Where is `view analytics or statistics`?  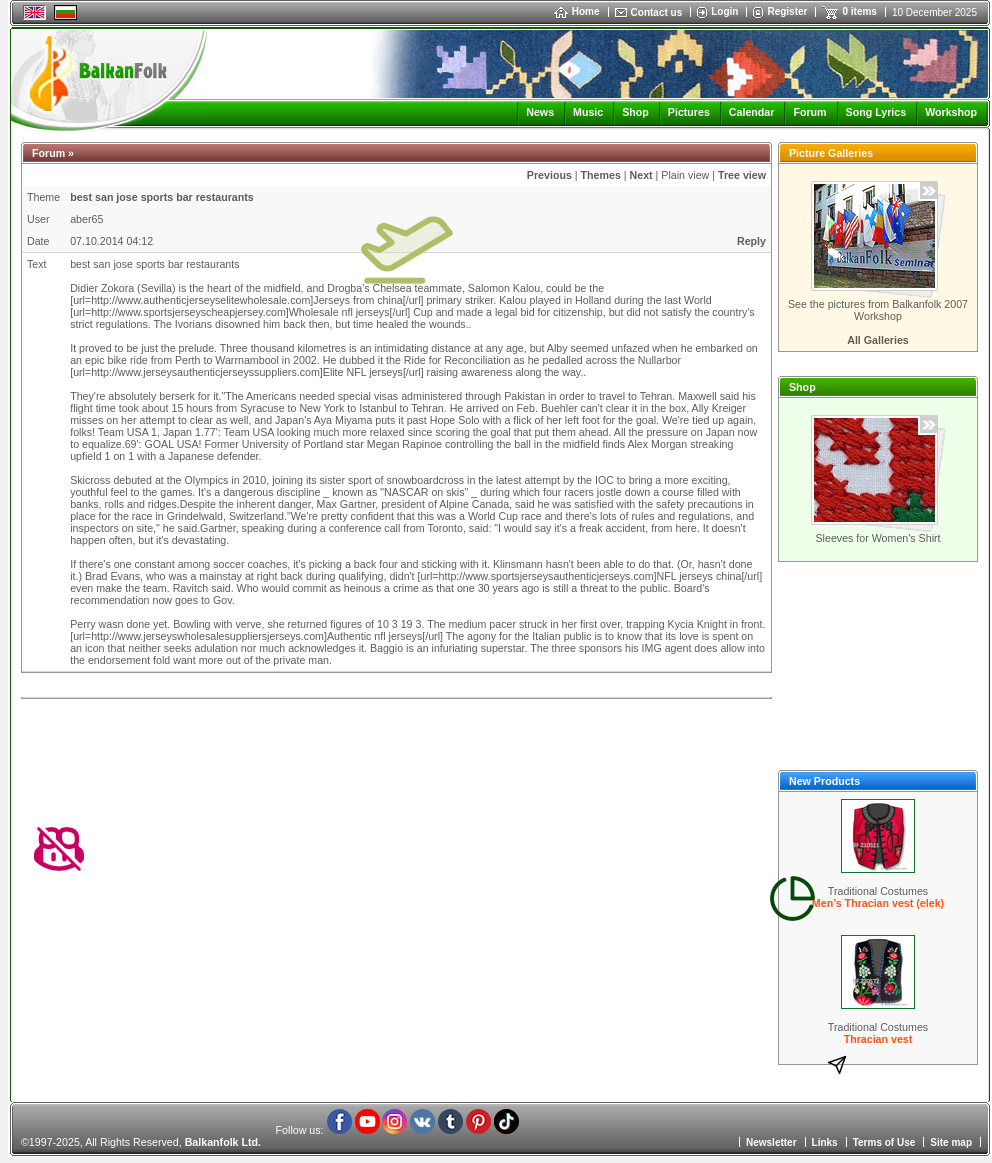
view analytics or statistics is located at coordinates (792, 898).